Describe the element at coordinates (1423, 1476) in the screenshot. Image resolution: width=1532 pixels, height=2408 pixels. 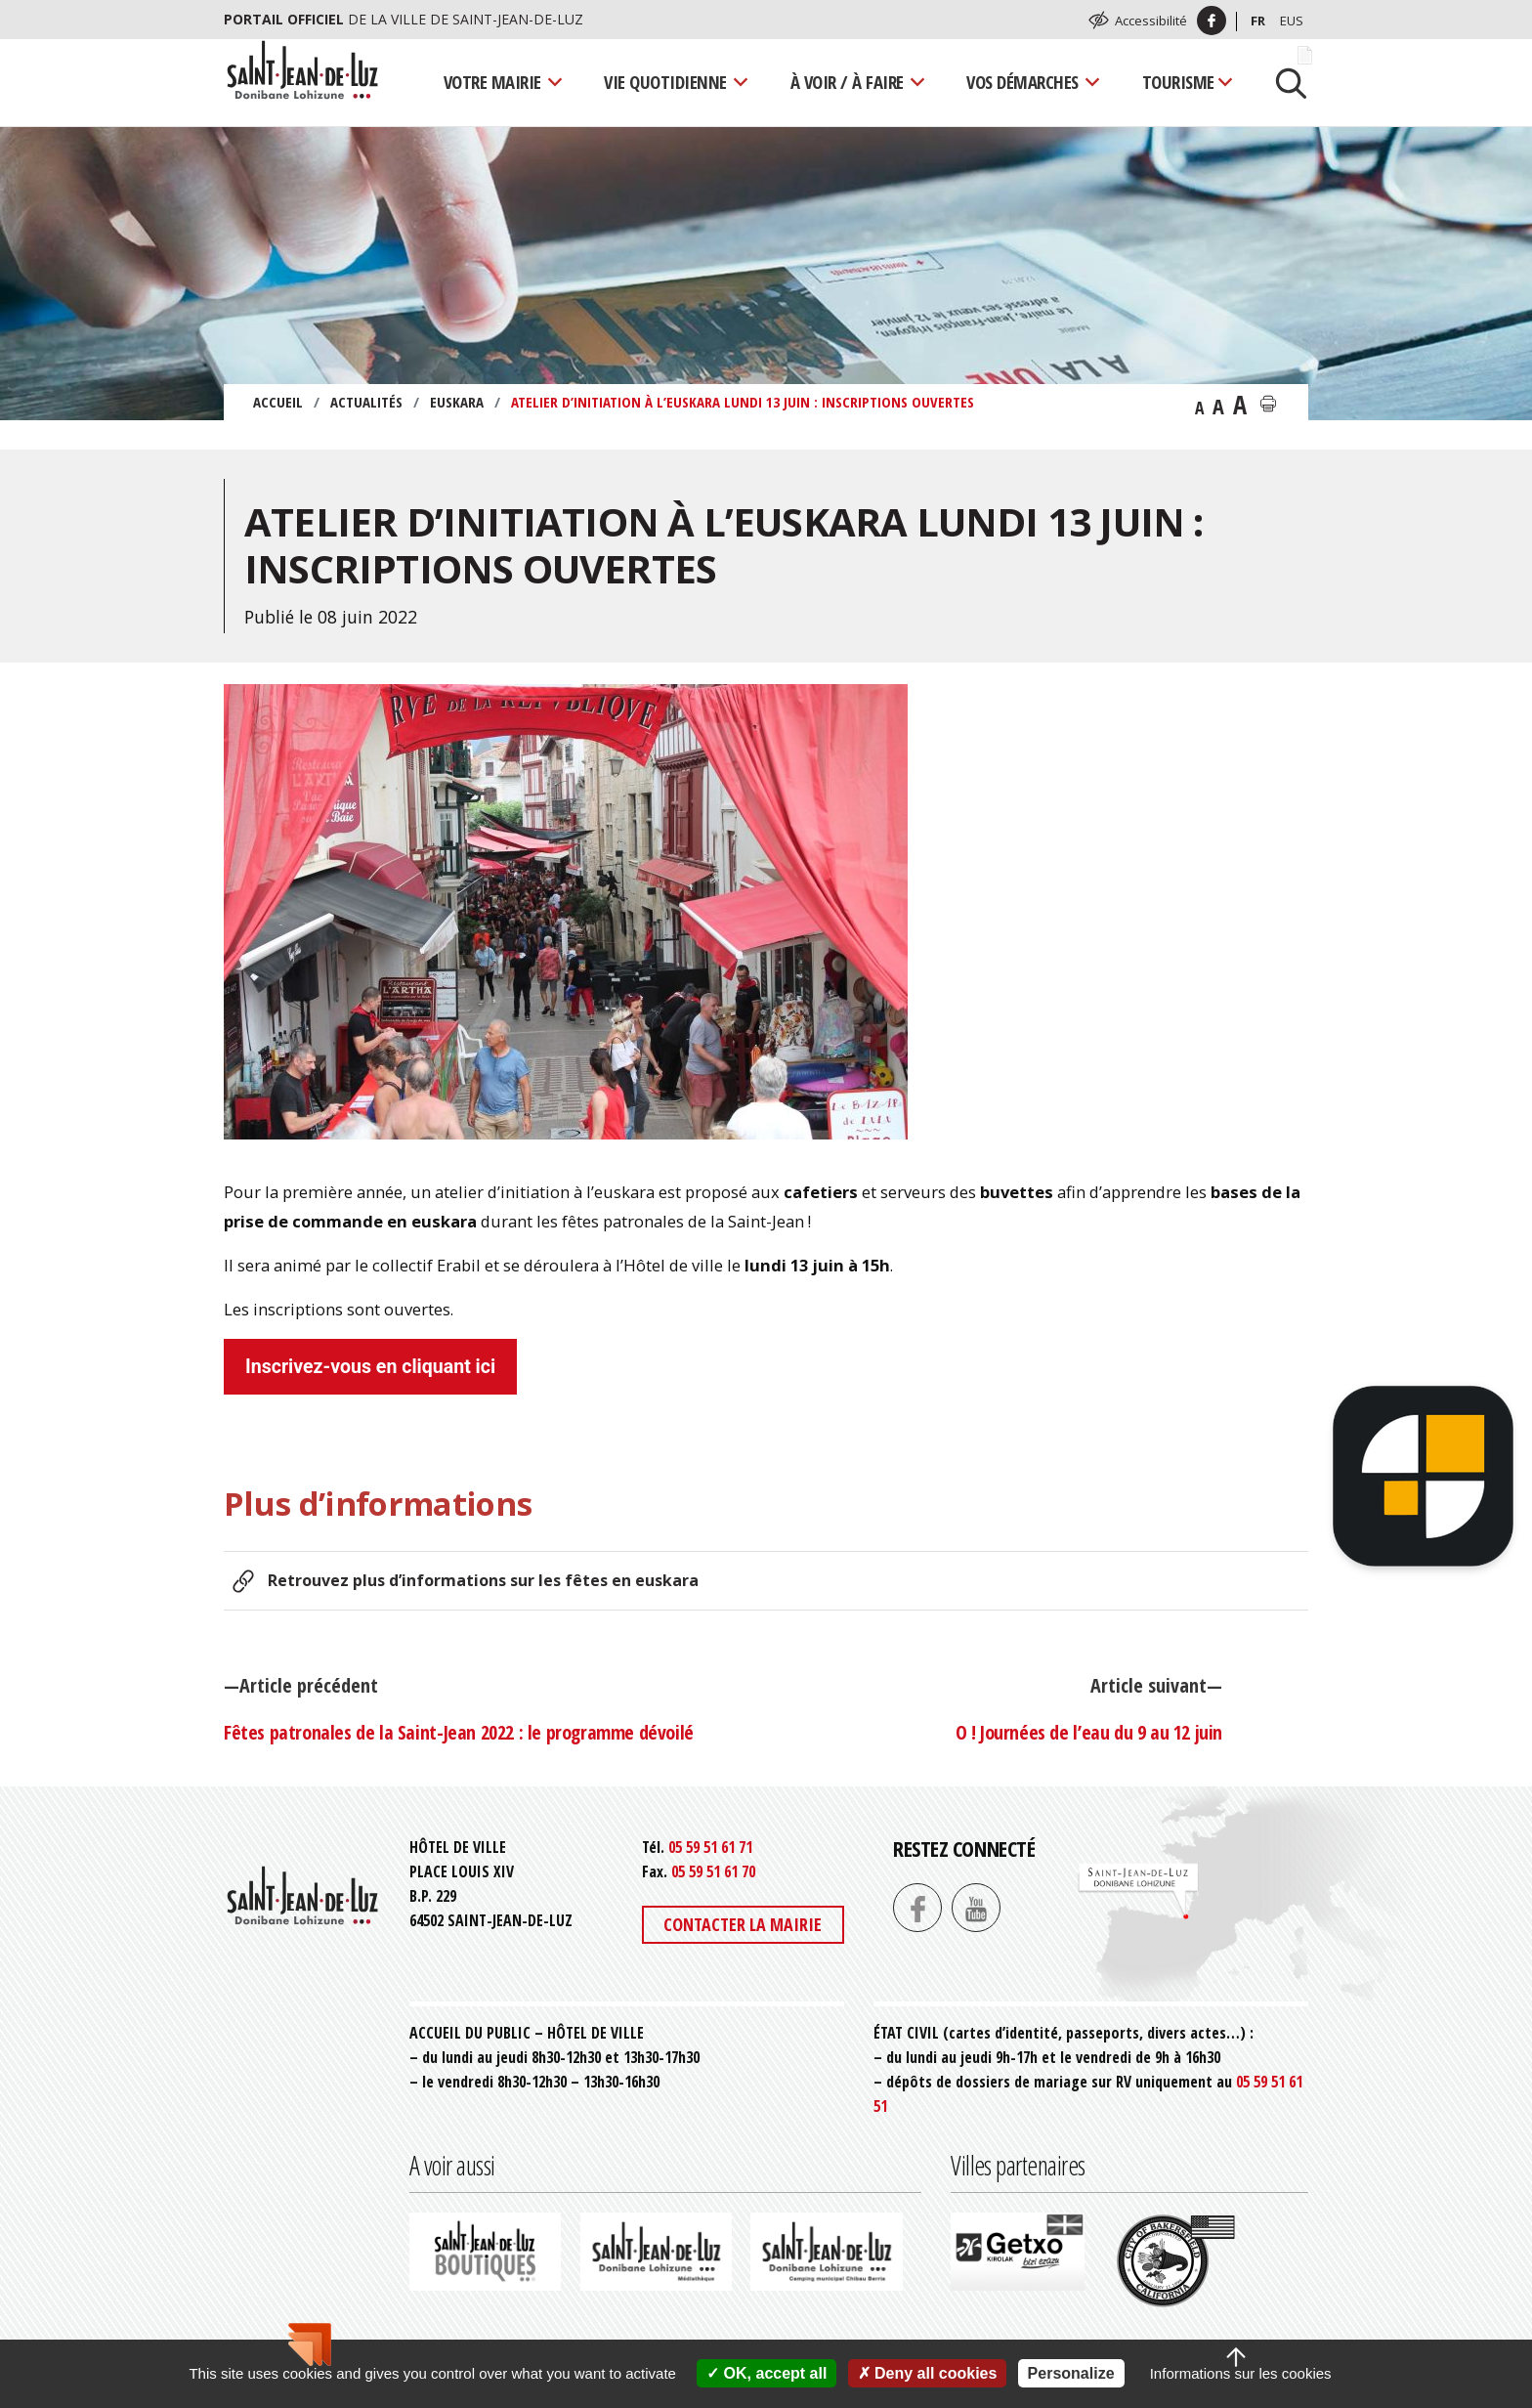
I see `launch shapez 2 game` at that location.